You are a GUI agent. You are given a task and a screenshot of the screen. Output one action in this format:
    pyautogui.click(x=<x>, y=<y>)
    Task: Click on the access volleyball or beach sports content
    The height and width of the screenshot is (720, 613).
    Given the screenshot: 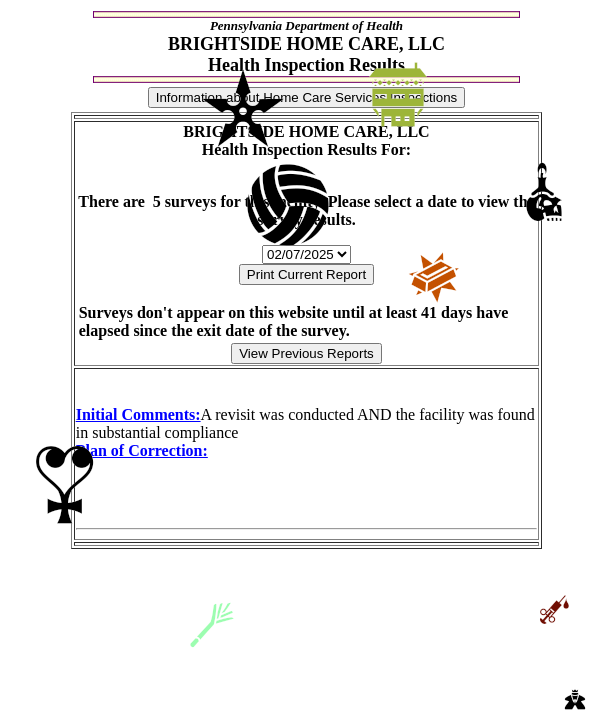 What is the action you would take?
    pyautogui.click(x=288, y=205)
    